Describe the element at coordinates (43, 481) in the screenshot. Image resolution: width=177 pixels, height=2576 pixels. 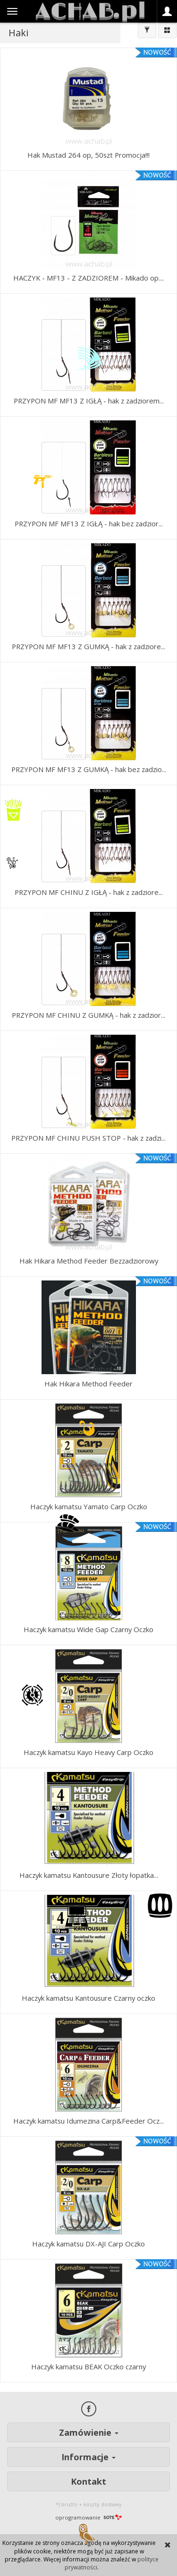
I see `select tec-9 weapon in game inventory` at that location.